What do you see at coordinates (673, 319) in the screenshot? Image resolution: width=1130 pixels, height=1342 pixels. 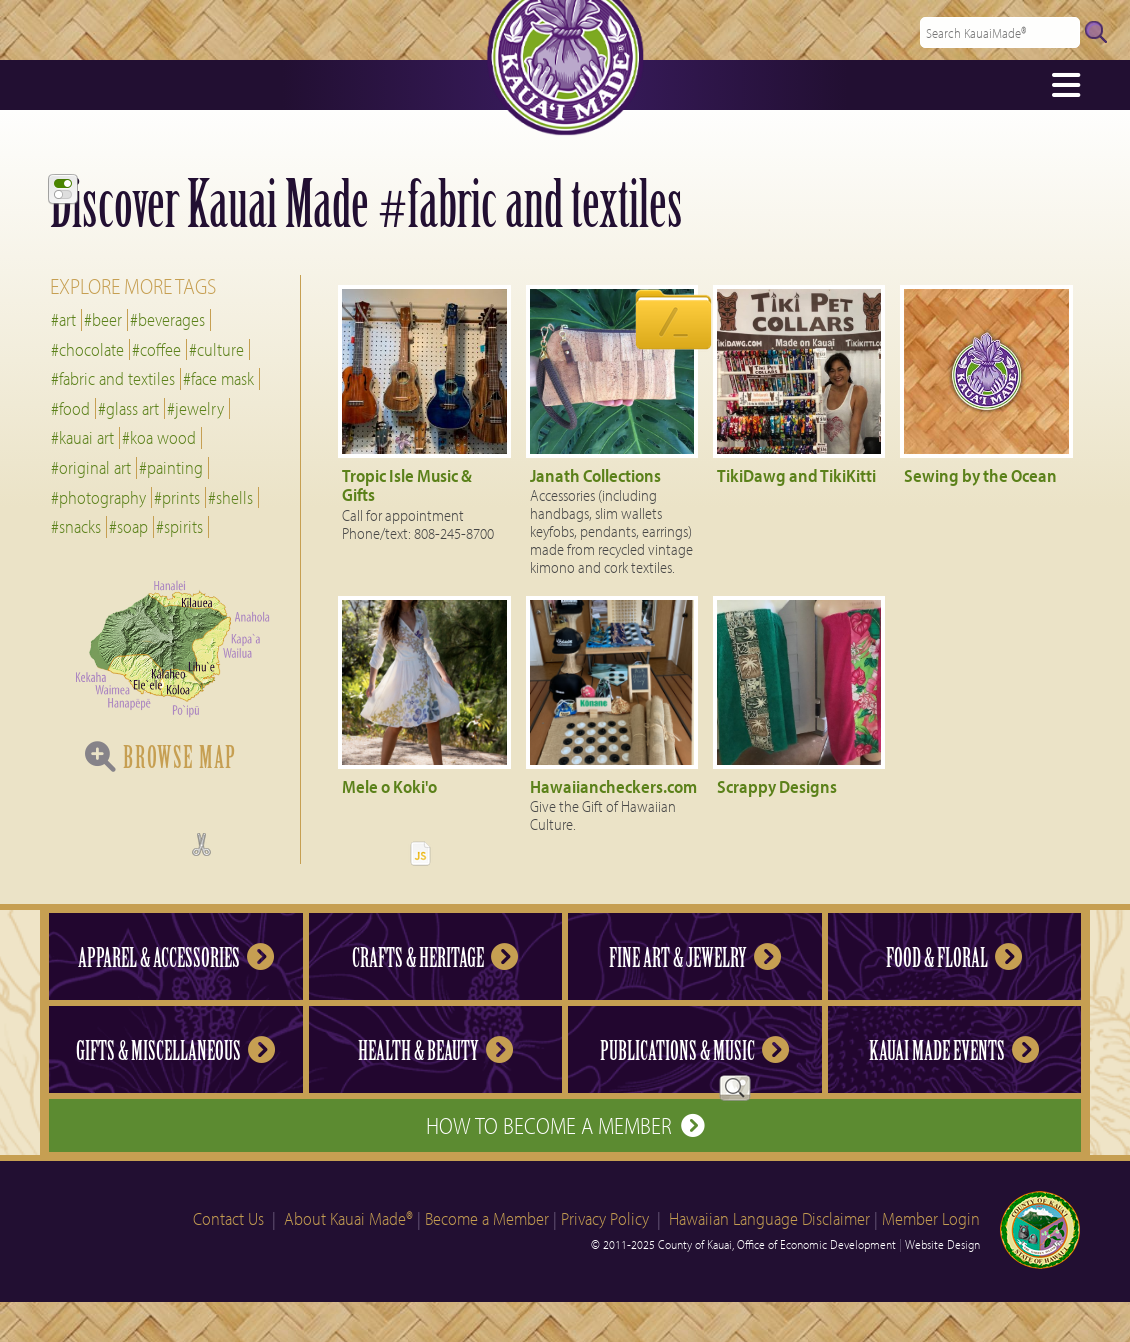 I see `access the root directory or top-level folder` at bounding box center [673, 319].